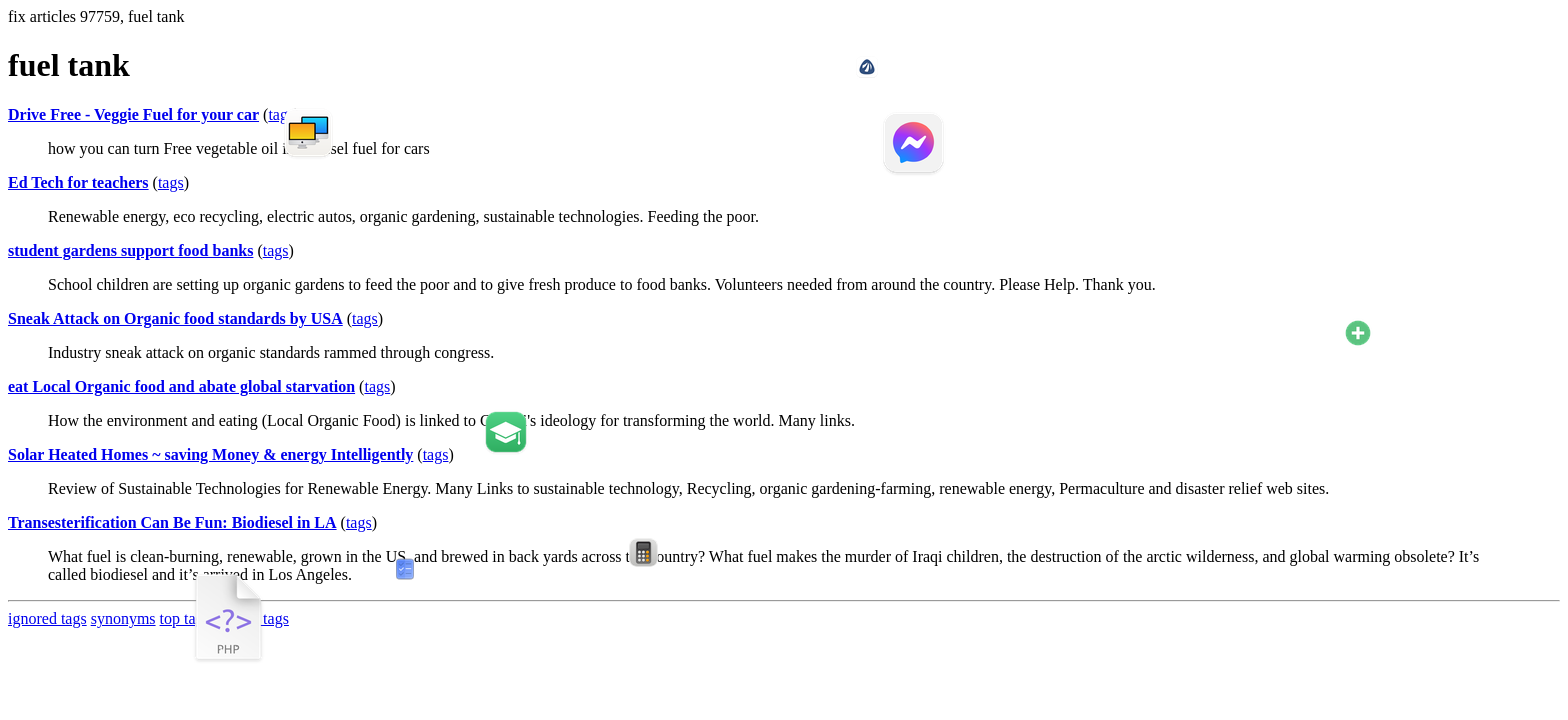 The image size is (1568, 720). I want to click on open Facebook Messenger, so click(913, 142).